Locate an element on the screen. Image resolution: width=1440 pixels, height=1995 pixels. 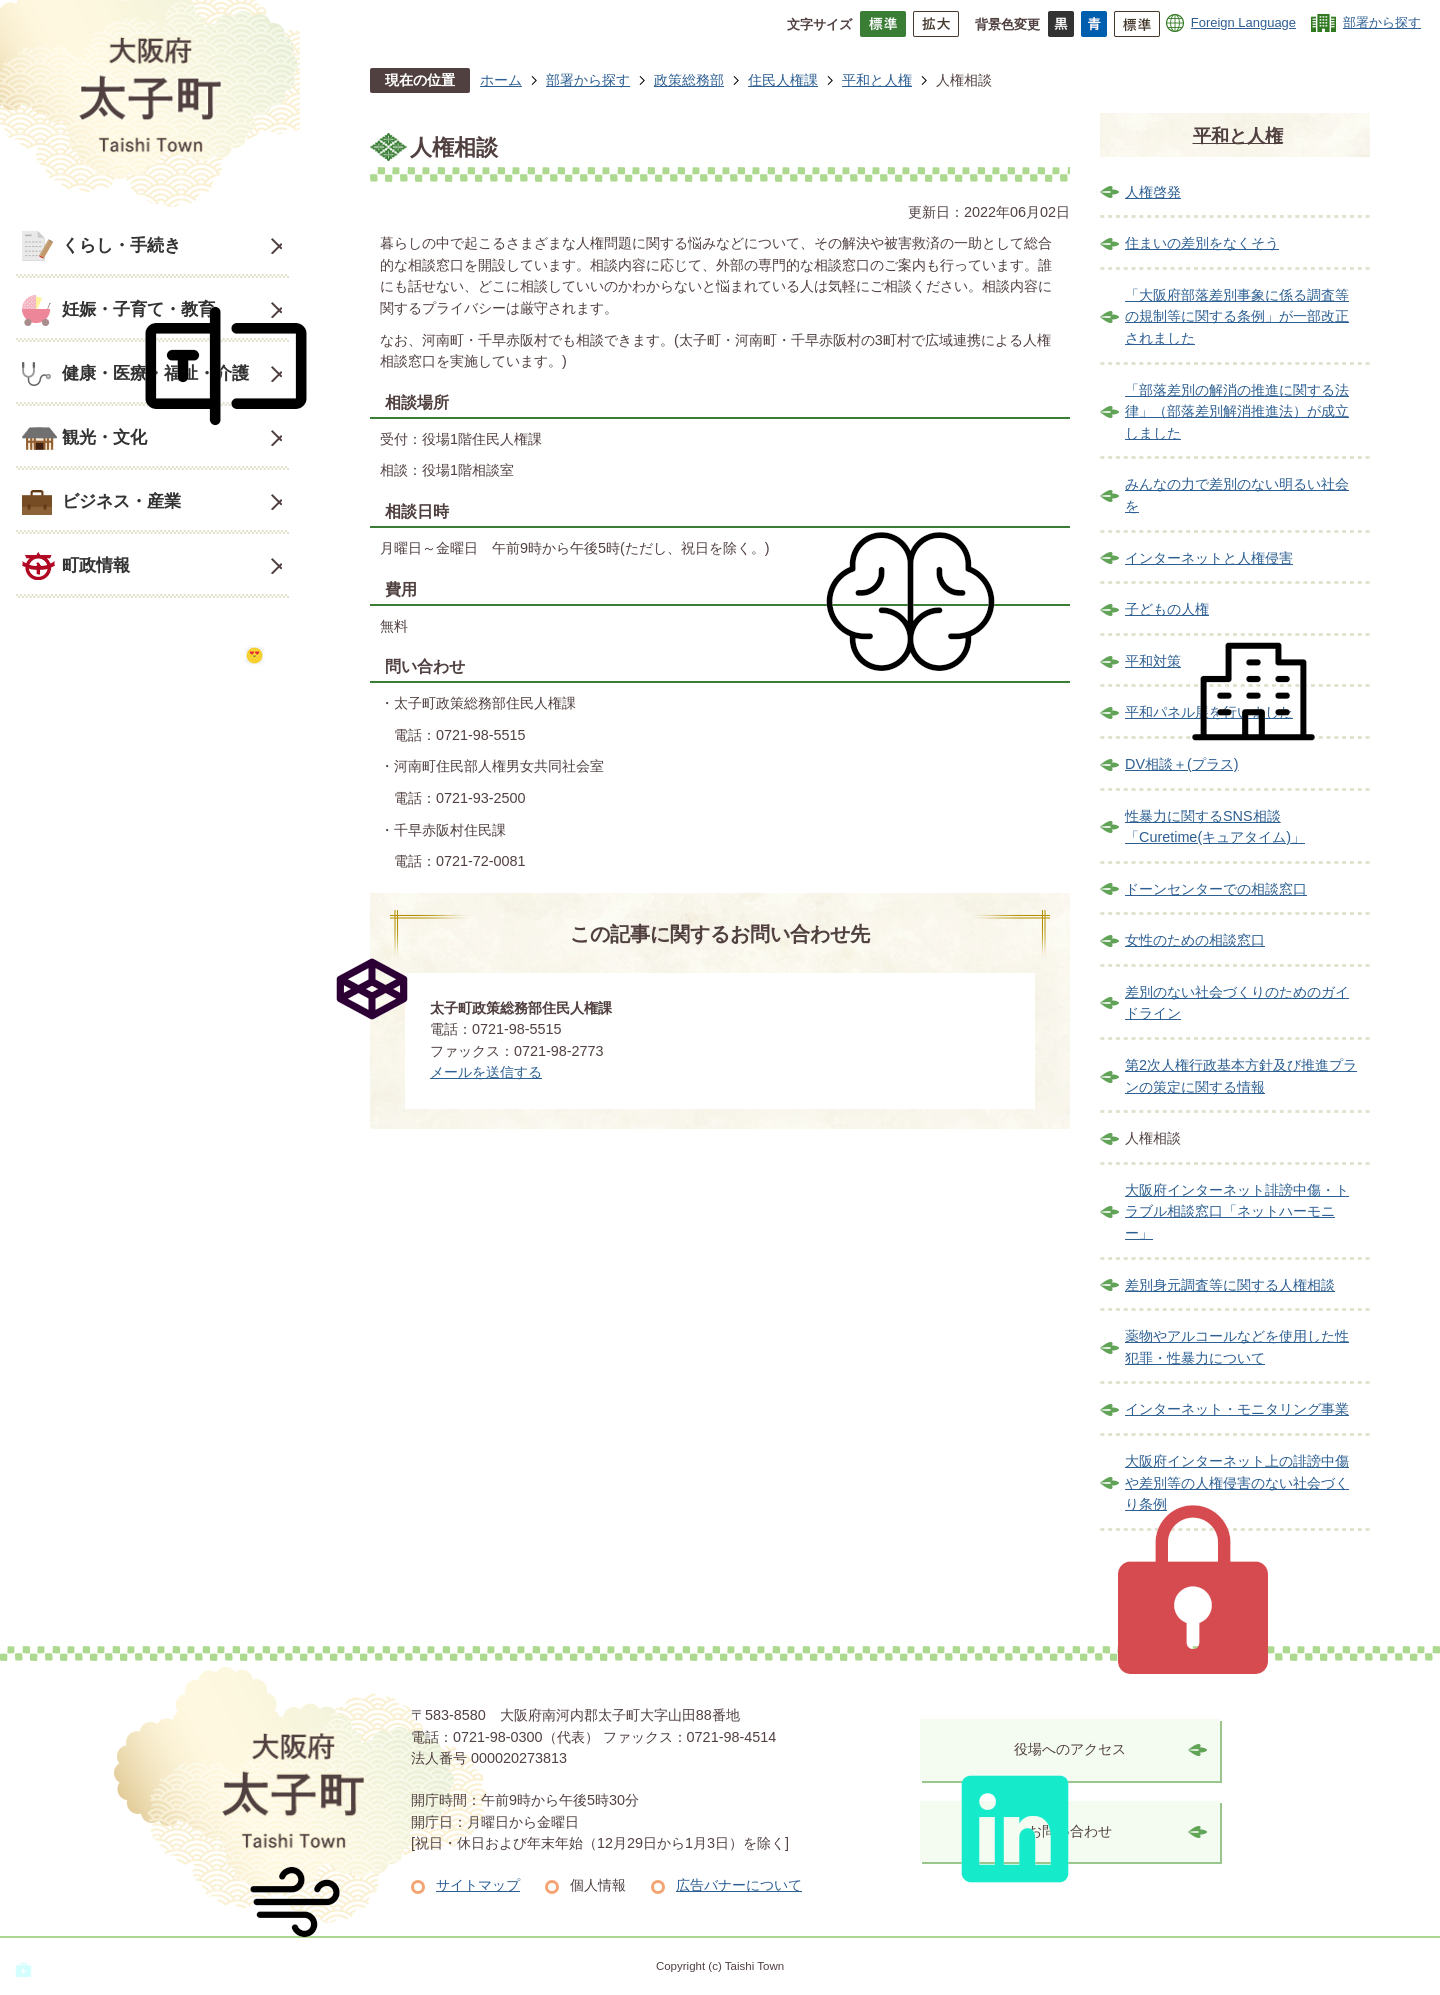
indicates current wind conditions is located at coordinates (295, 1902).